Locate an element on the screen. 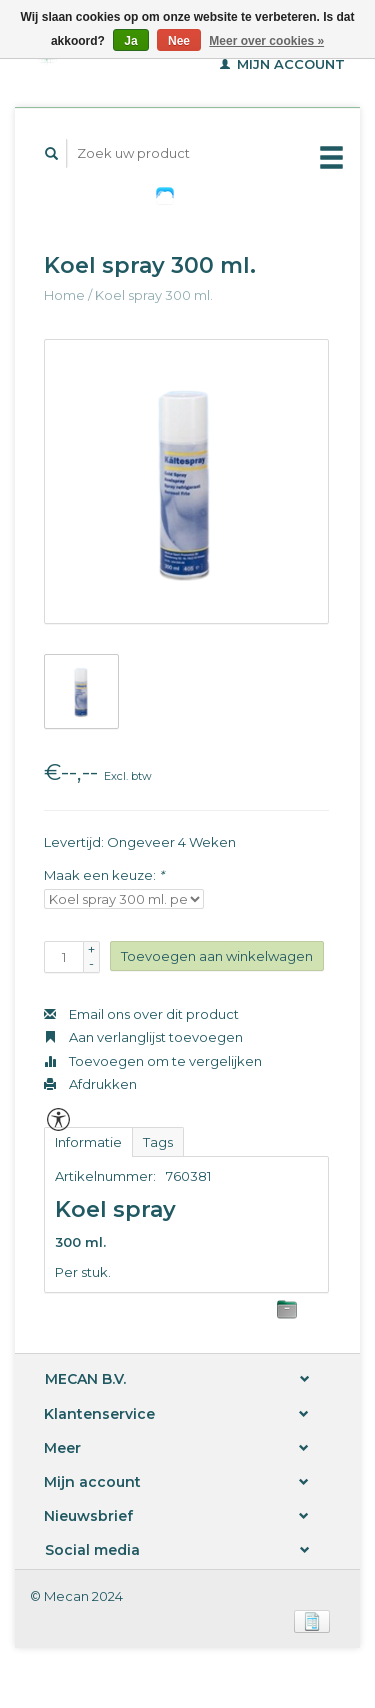  access accessibility settings is located at coordinates (58, 1119).